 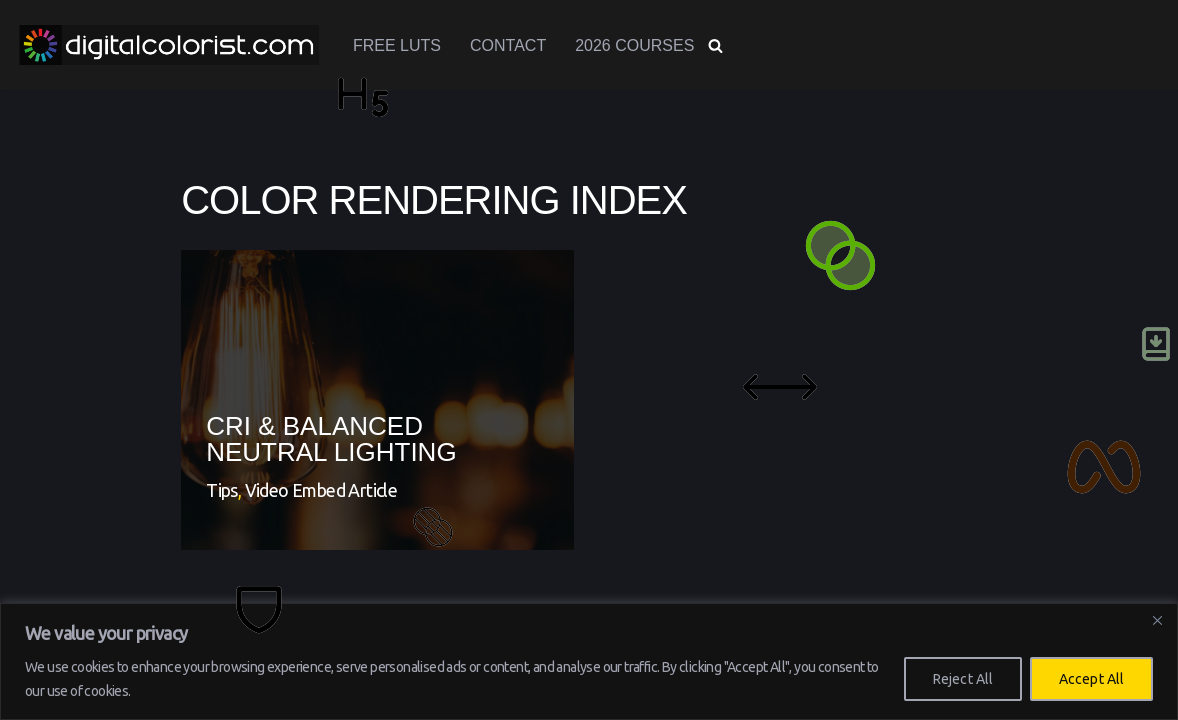 I want to click on download a book or ebook, so click(x=1156, y=344).